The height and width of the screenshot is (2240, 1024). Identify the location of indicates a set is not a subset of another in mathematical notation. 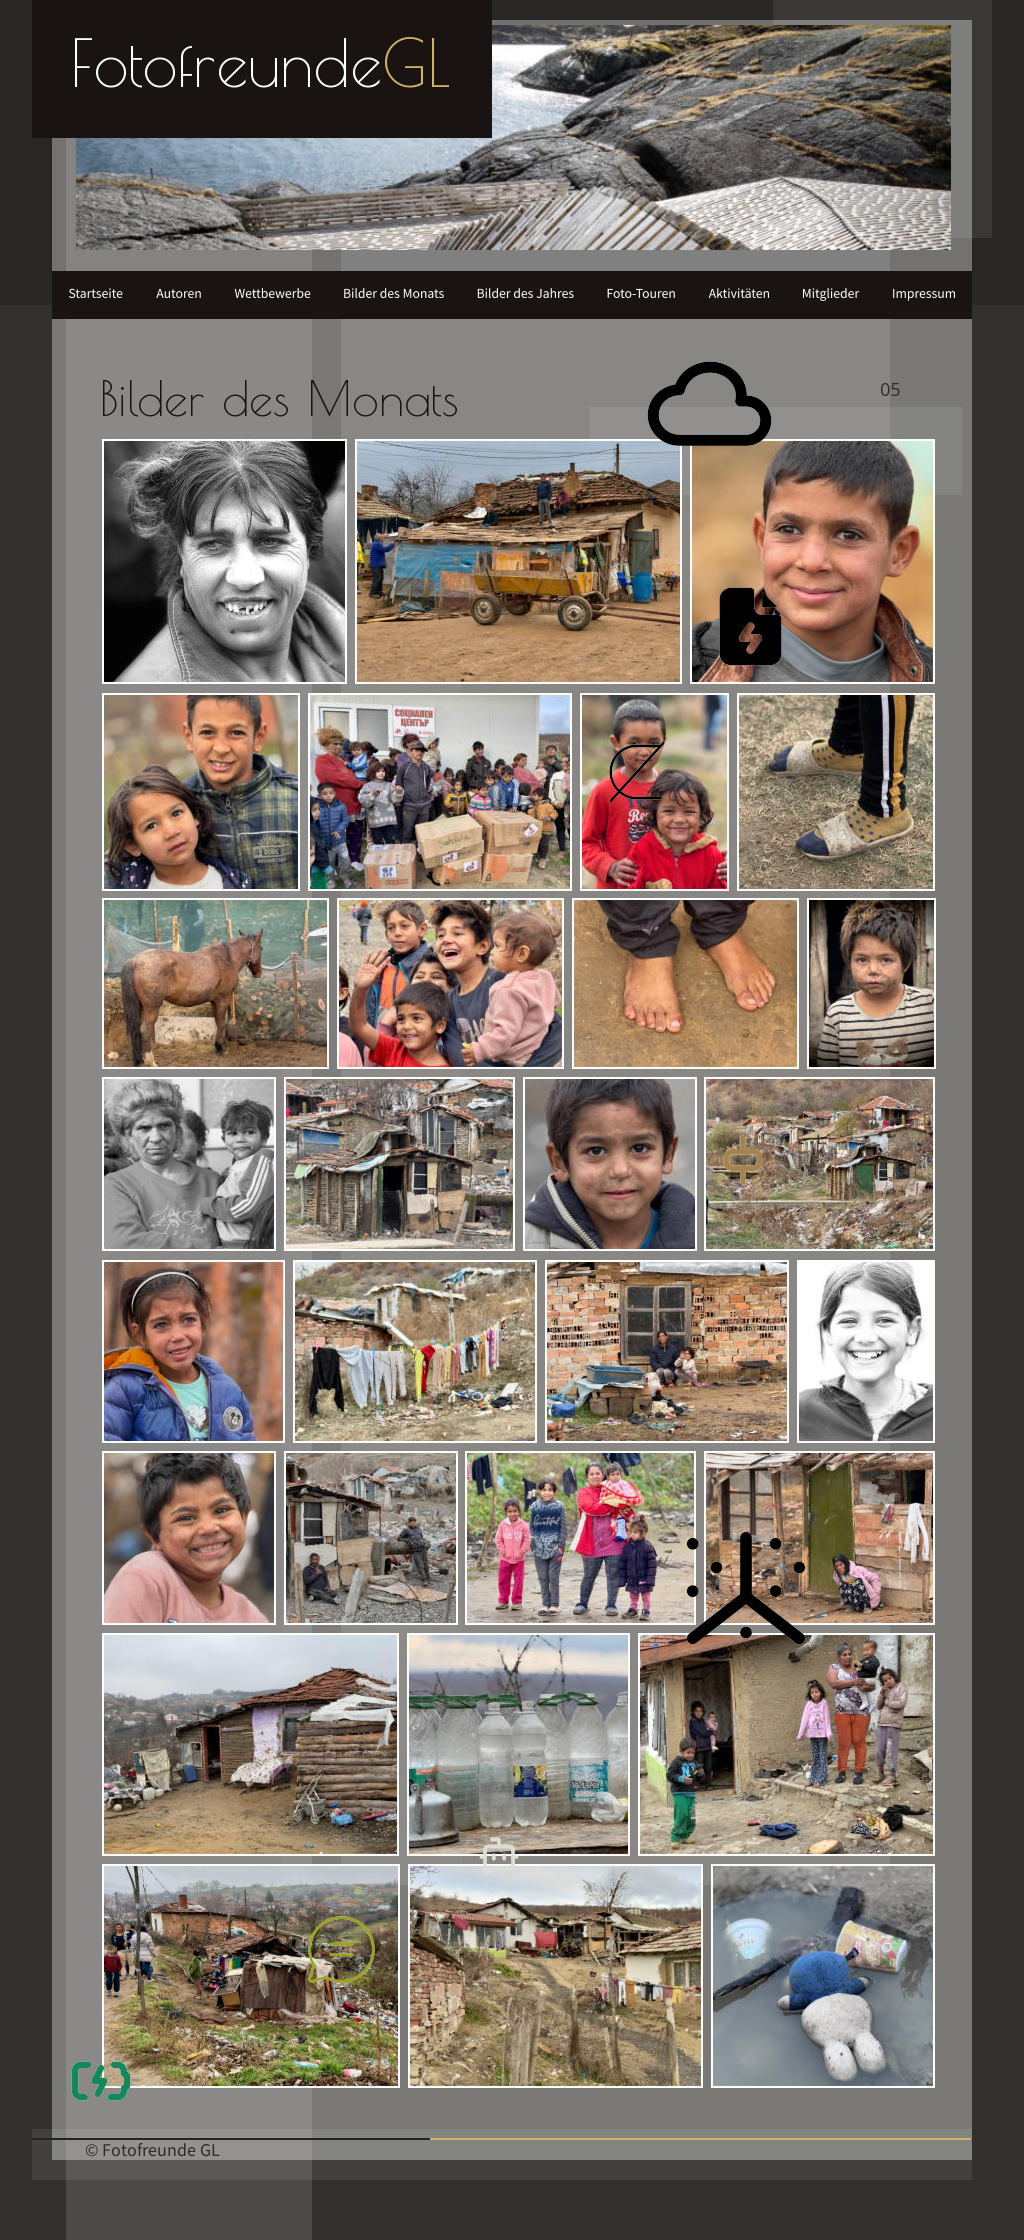
(637, 772).